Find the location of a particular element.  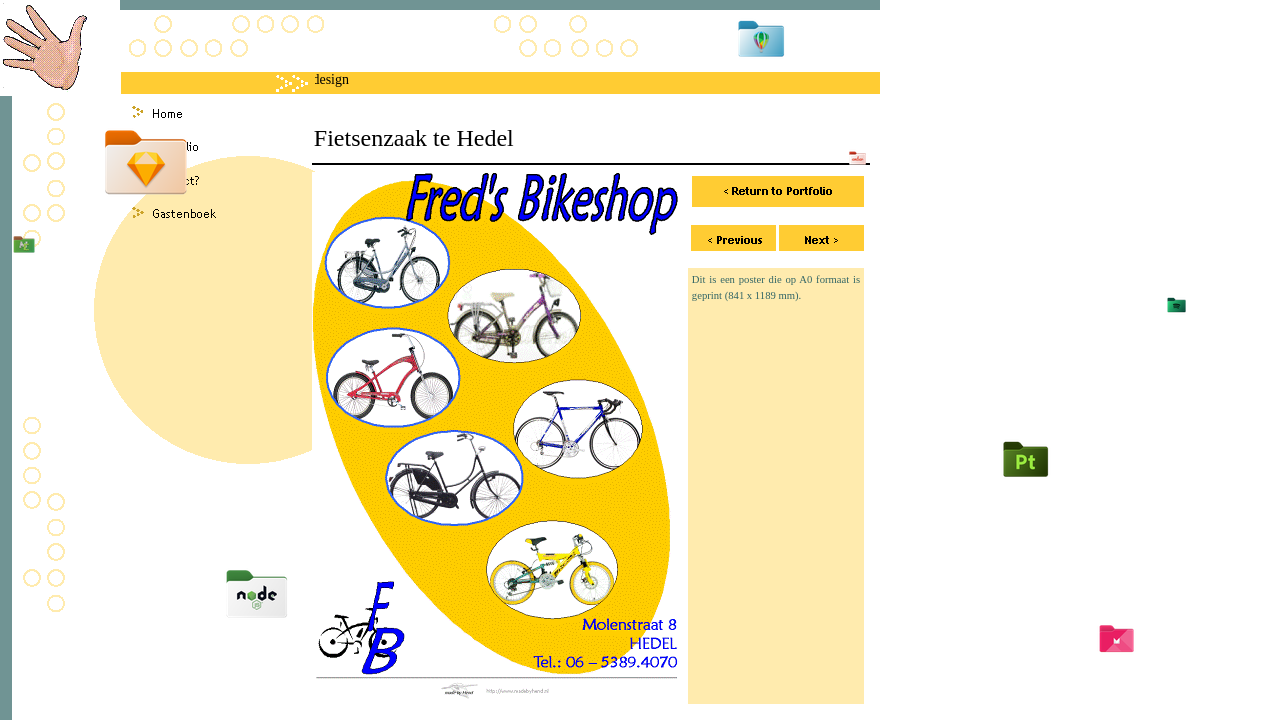

open folder containing spotify downloads or files is located at coordinates (1176, 305).